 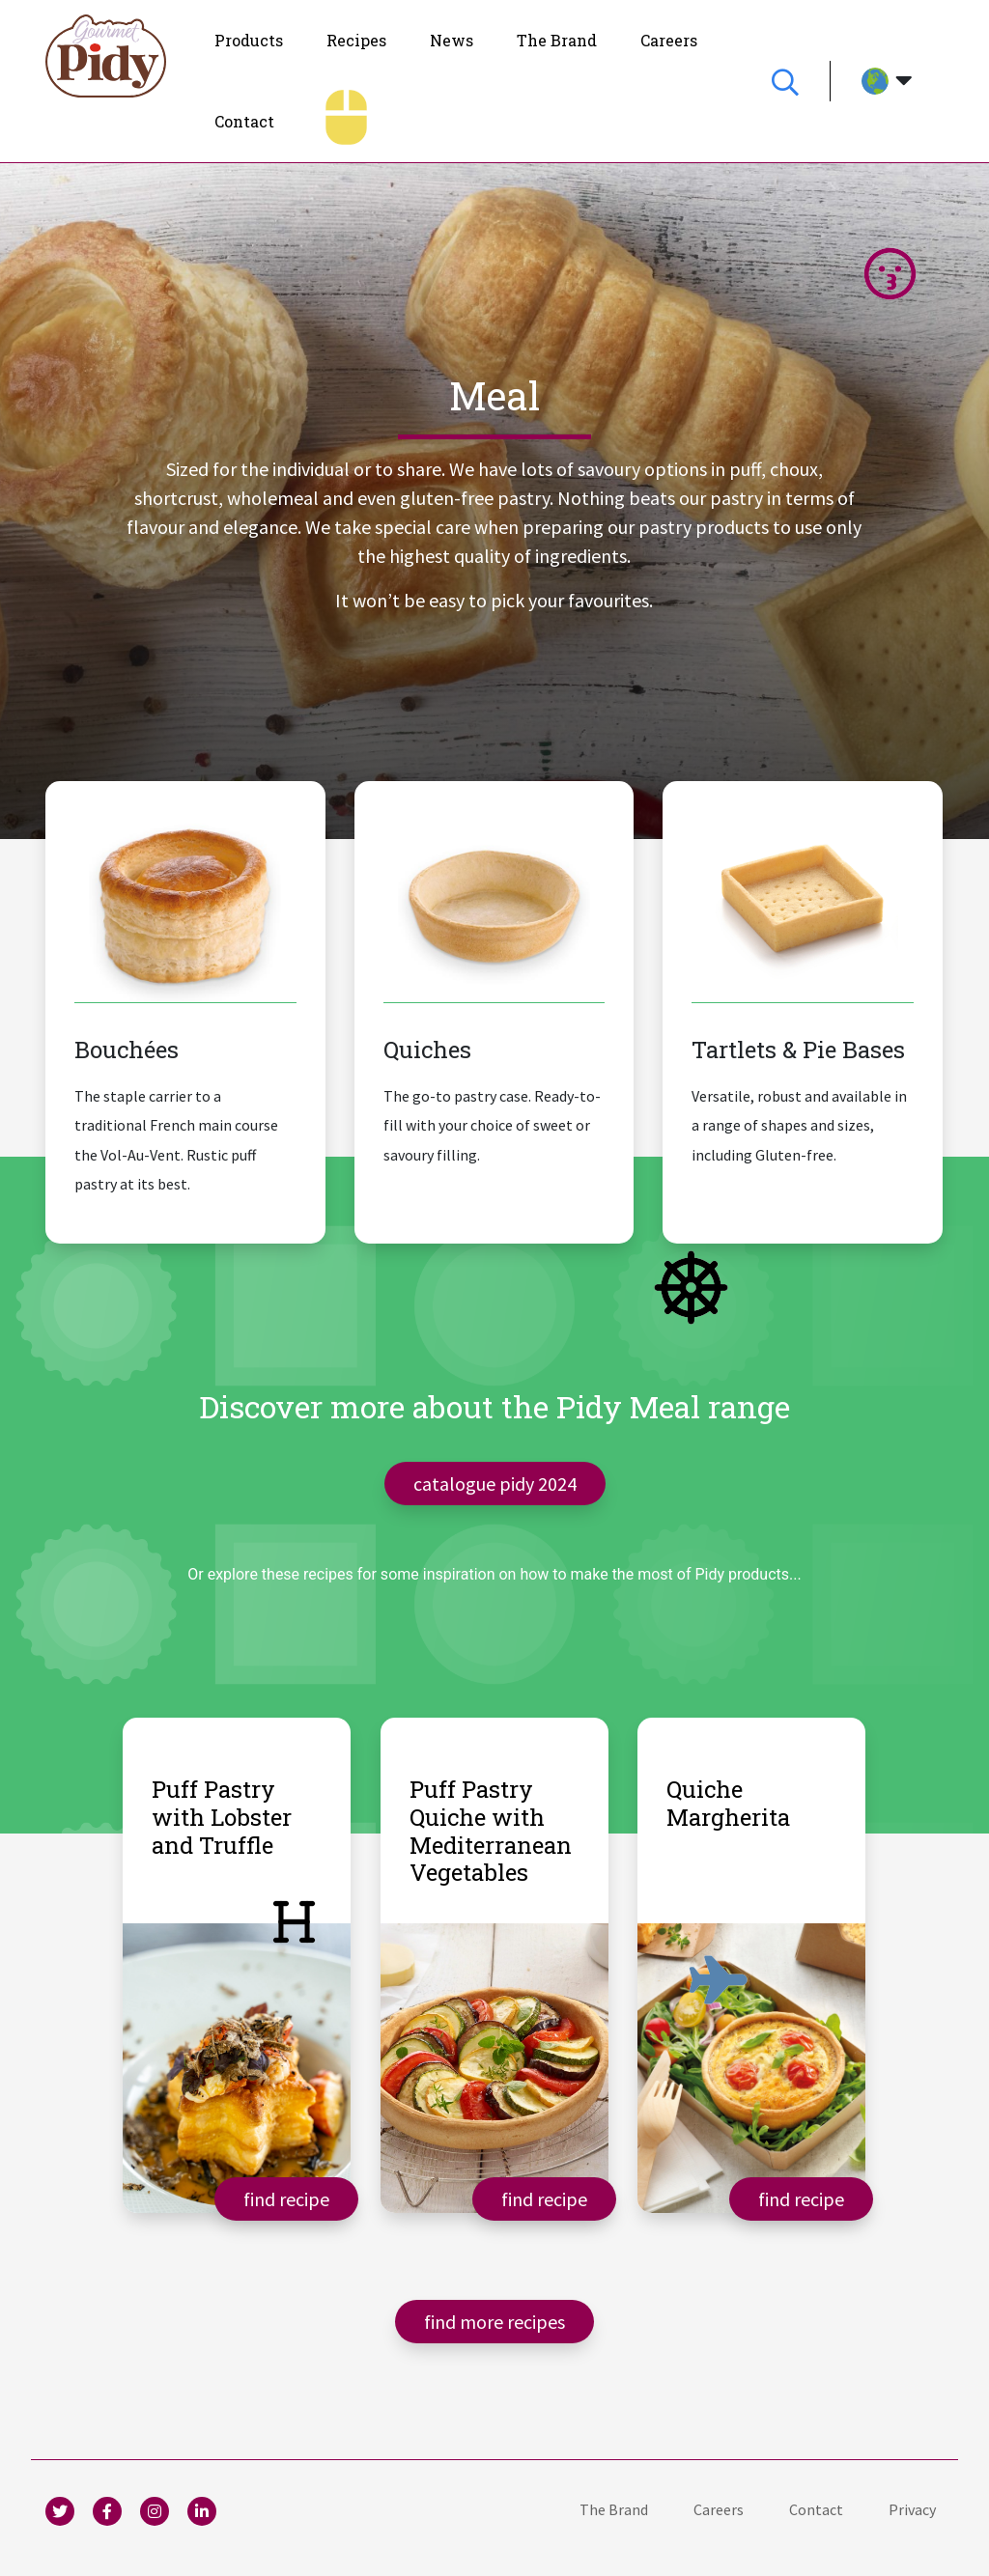 What do you see at coordinates (890, 273) in the screenshot?
I see `send a kiss or blowing kiss emoji` at bounding box center [890, 273].